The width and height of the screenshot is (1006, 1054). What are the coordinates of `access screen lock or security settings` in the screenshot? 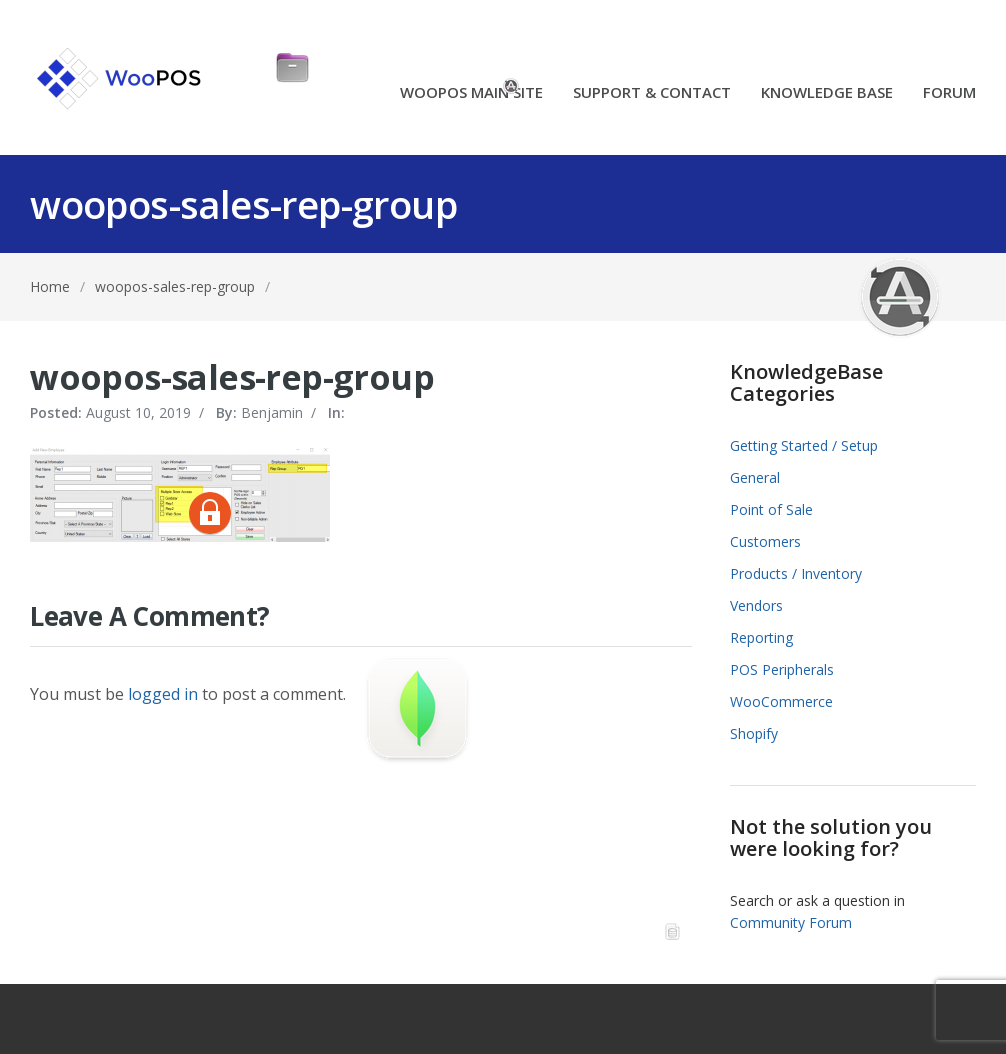 It's located at (210, 513).